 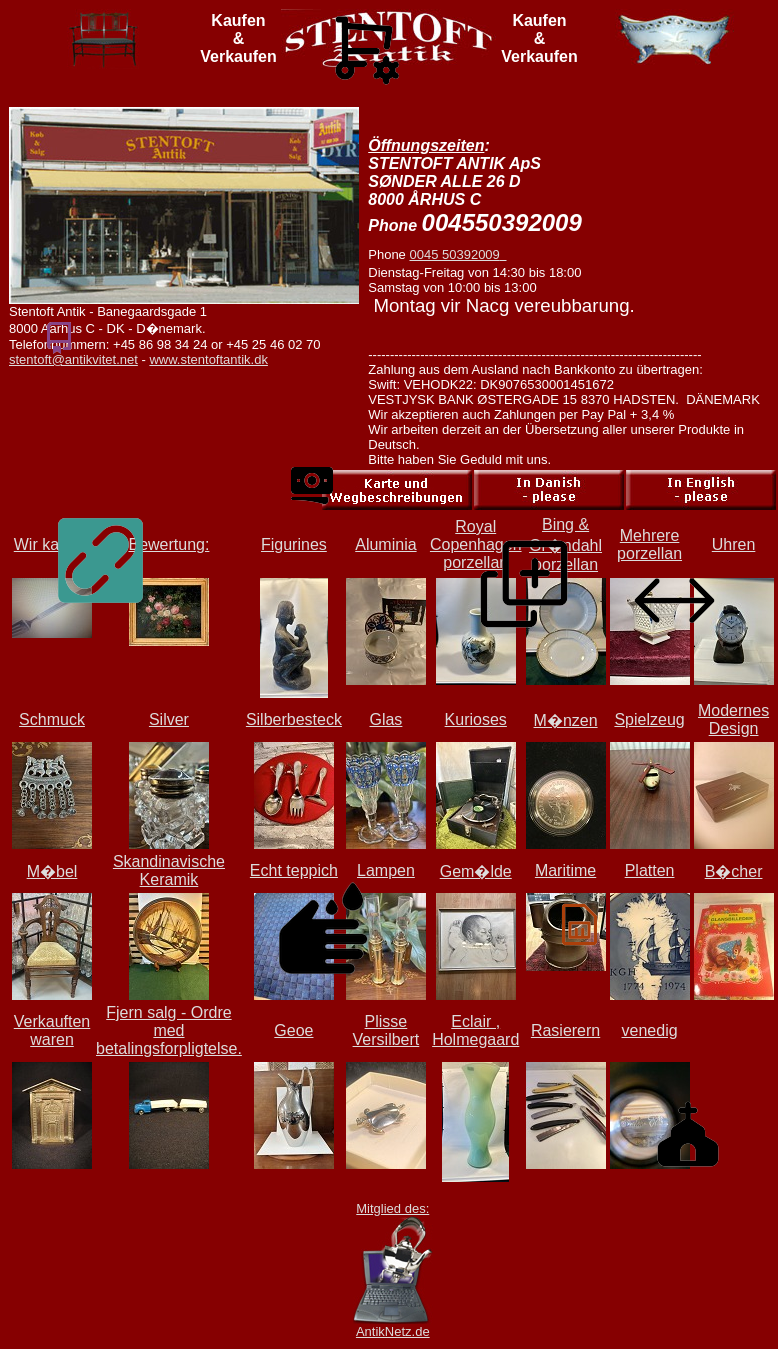 What do you see at coordinates (312, 485) in the screenshot?
I see `view your wallet or account balance` at bounding box center [312, 485].